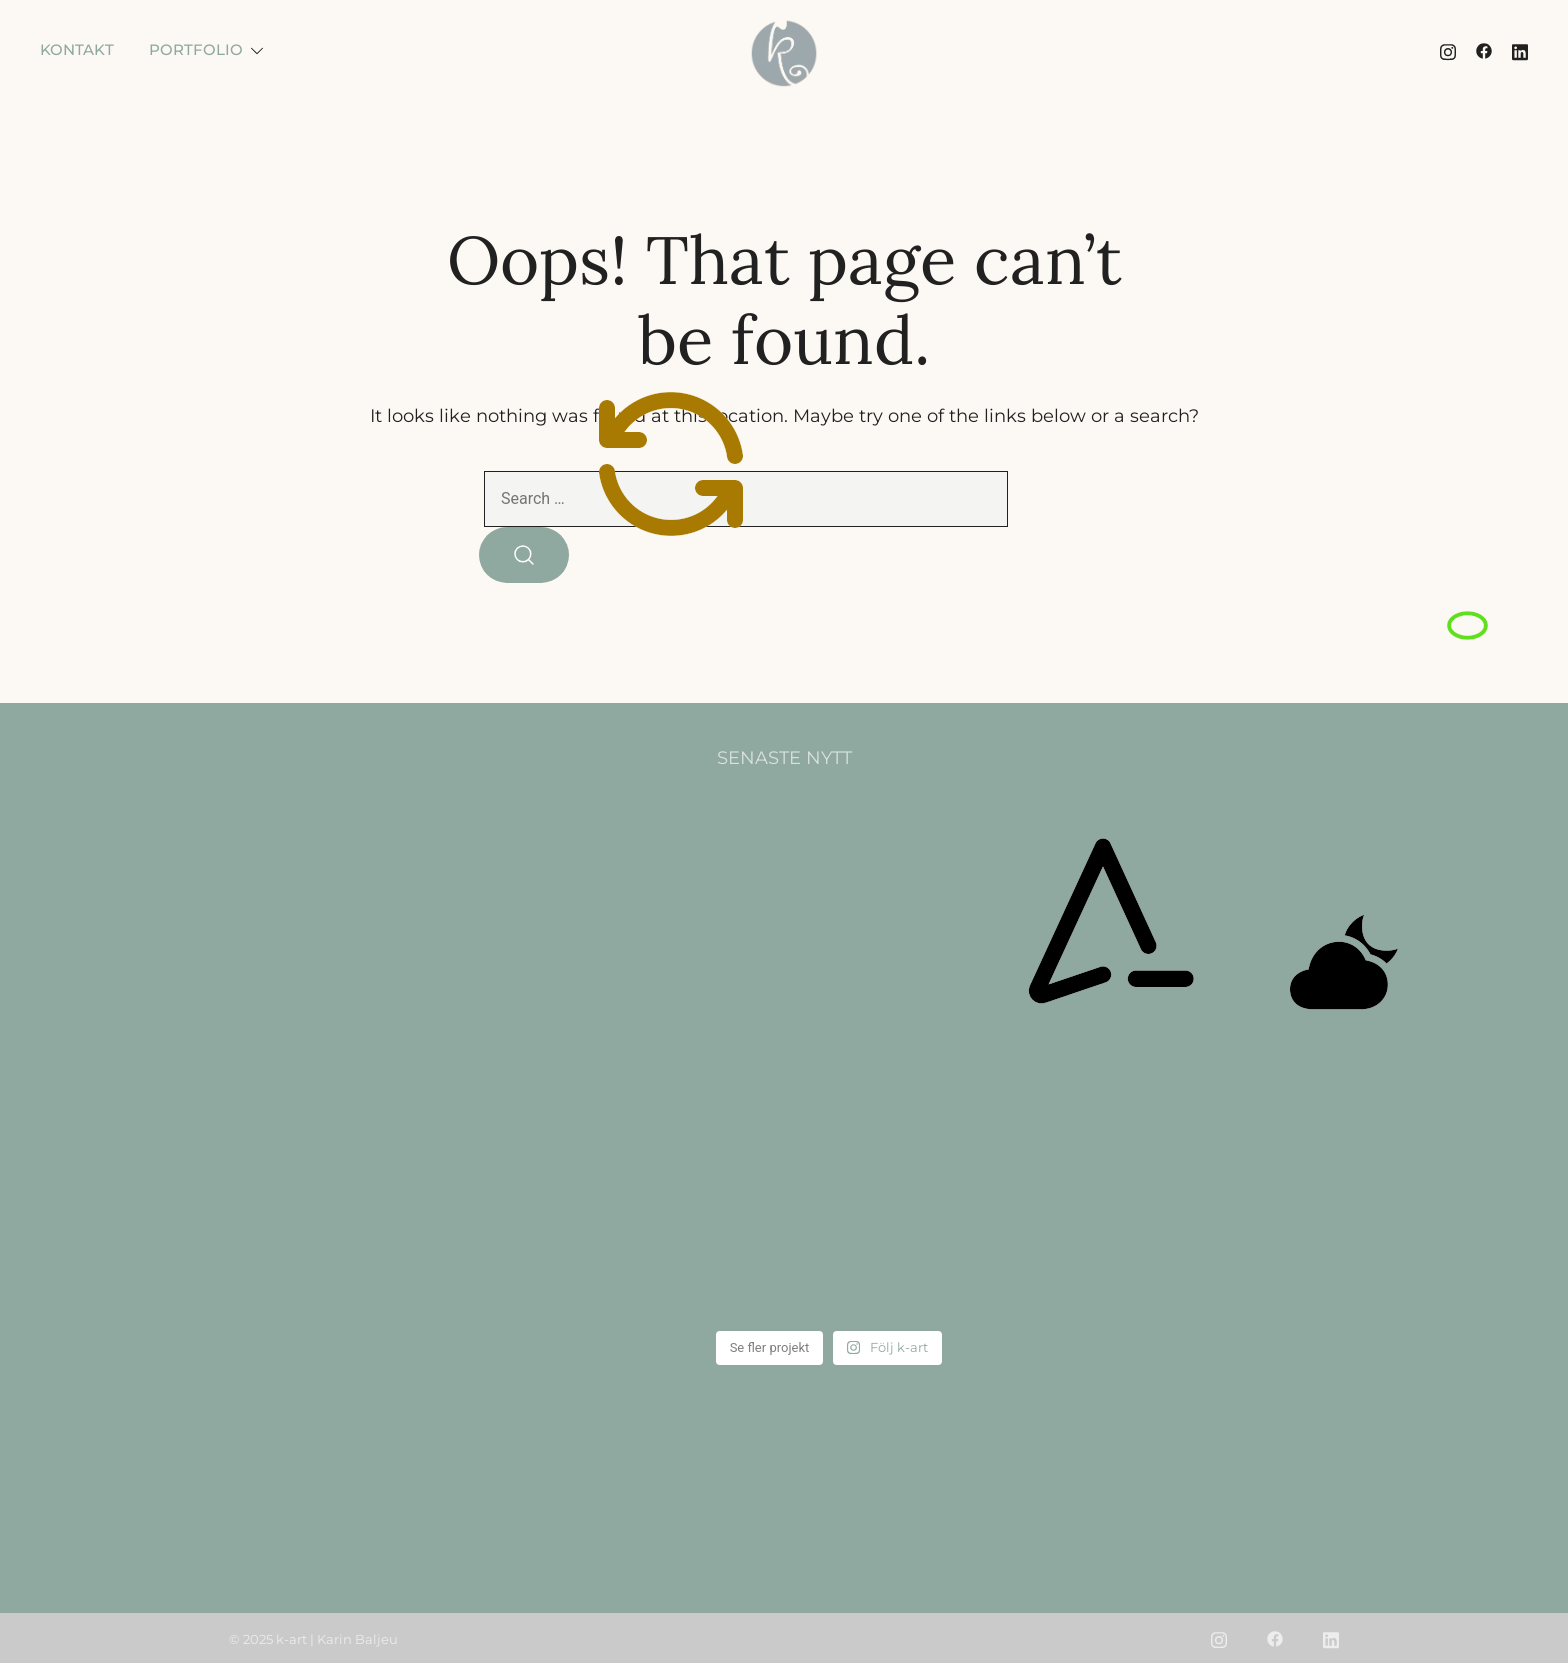 This screenshot has height=1663, width=1568. I want to click on indicates a vertical oval or ellipse shape tool, so click(1467, 625).